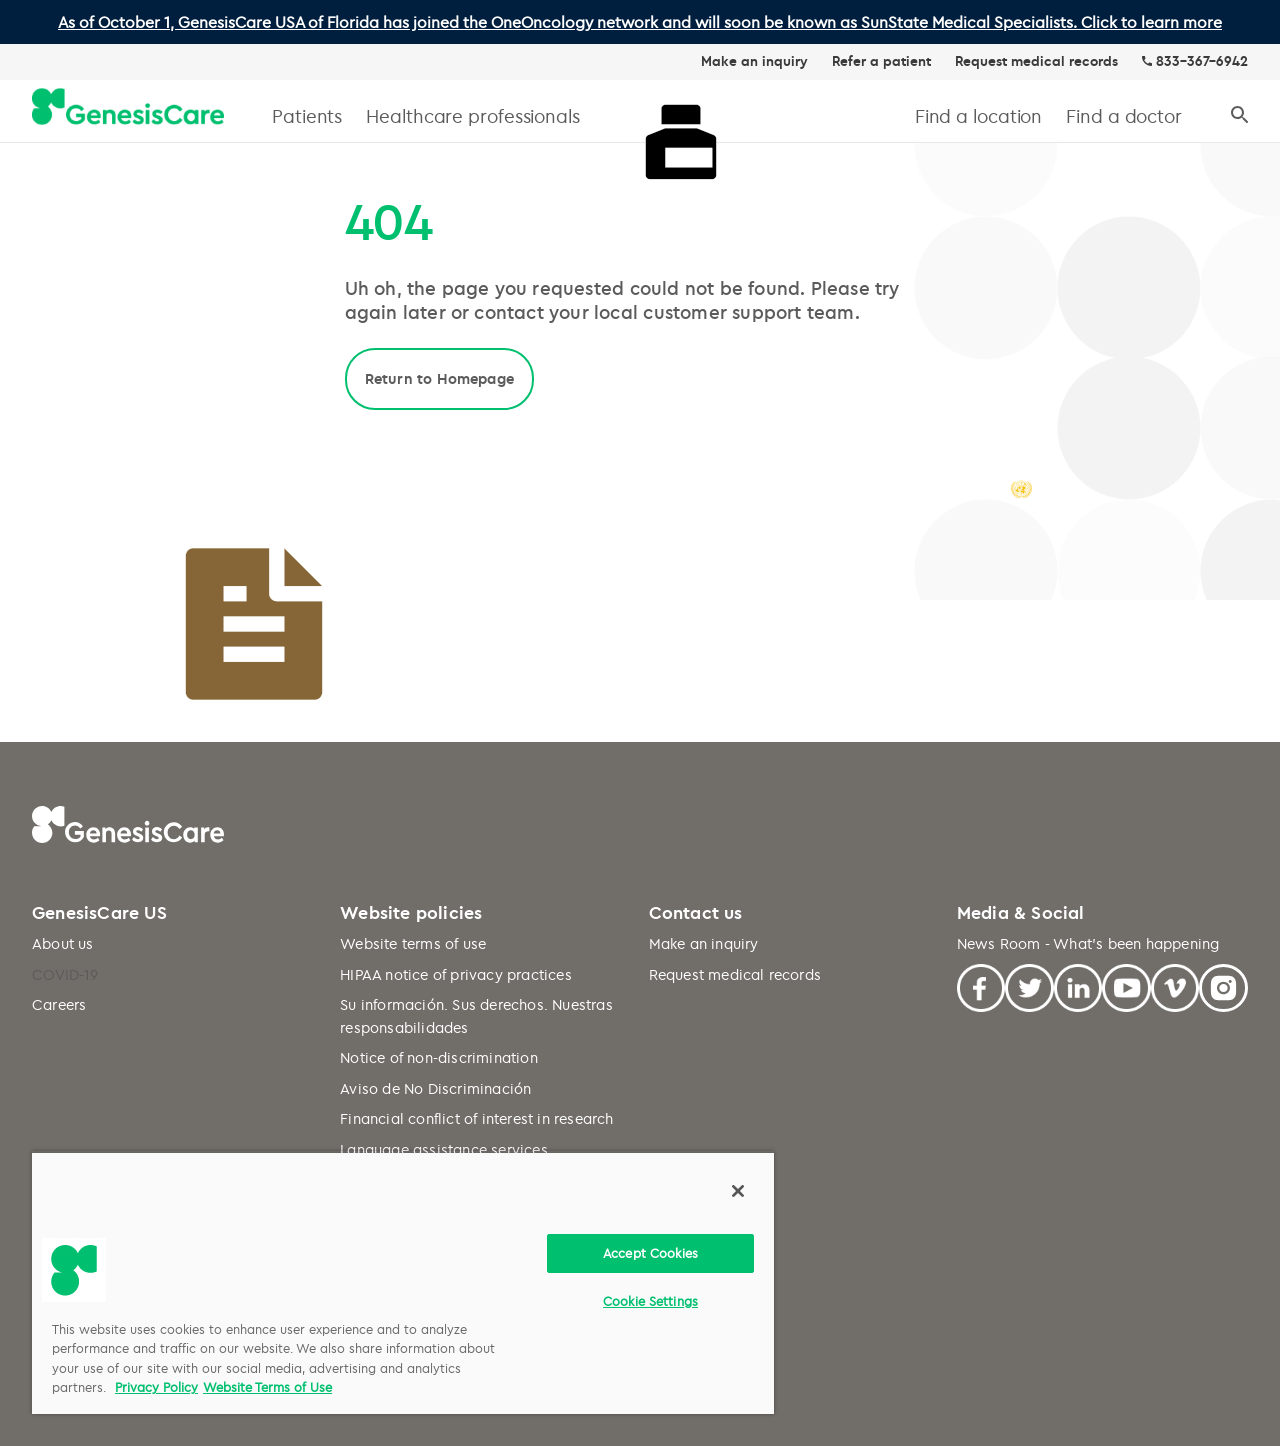 Image resolution: width=1280 pixels, height=1446 pixels. Describe the element at coordinates (681, 140) in the screenshot. I see `access drawing or illustration tools` at that location.